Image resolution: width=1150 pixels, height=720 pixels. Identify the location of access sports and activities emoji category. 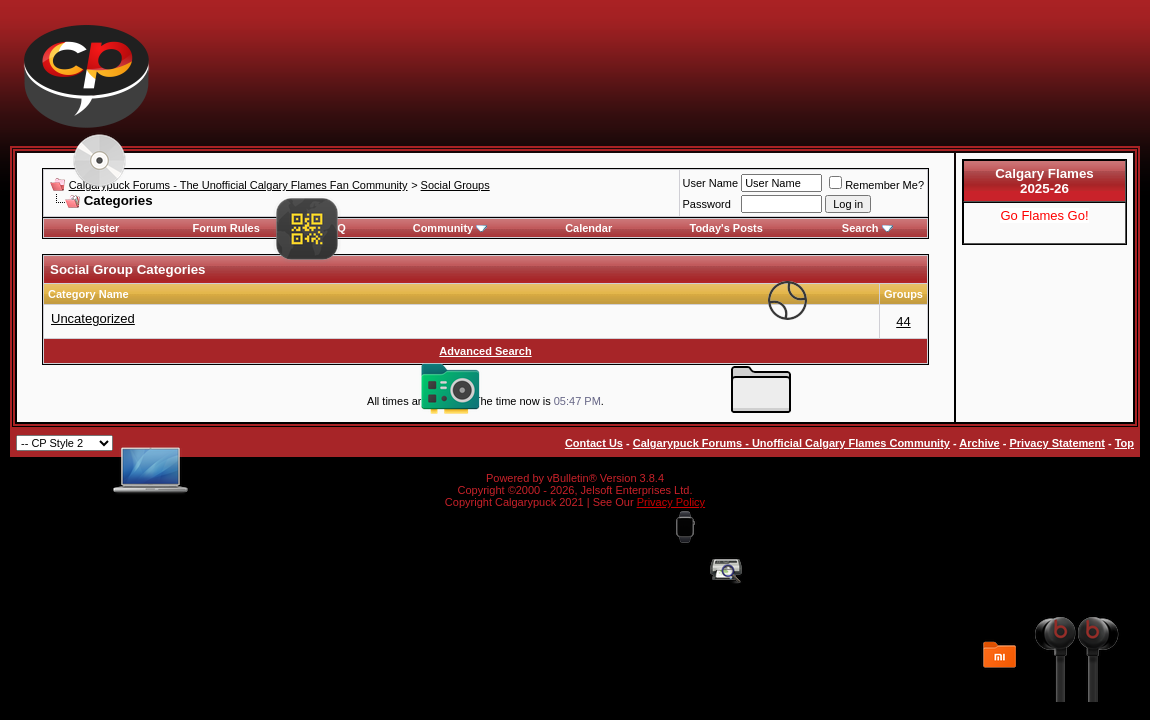
(787, 300).